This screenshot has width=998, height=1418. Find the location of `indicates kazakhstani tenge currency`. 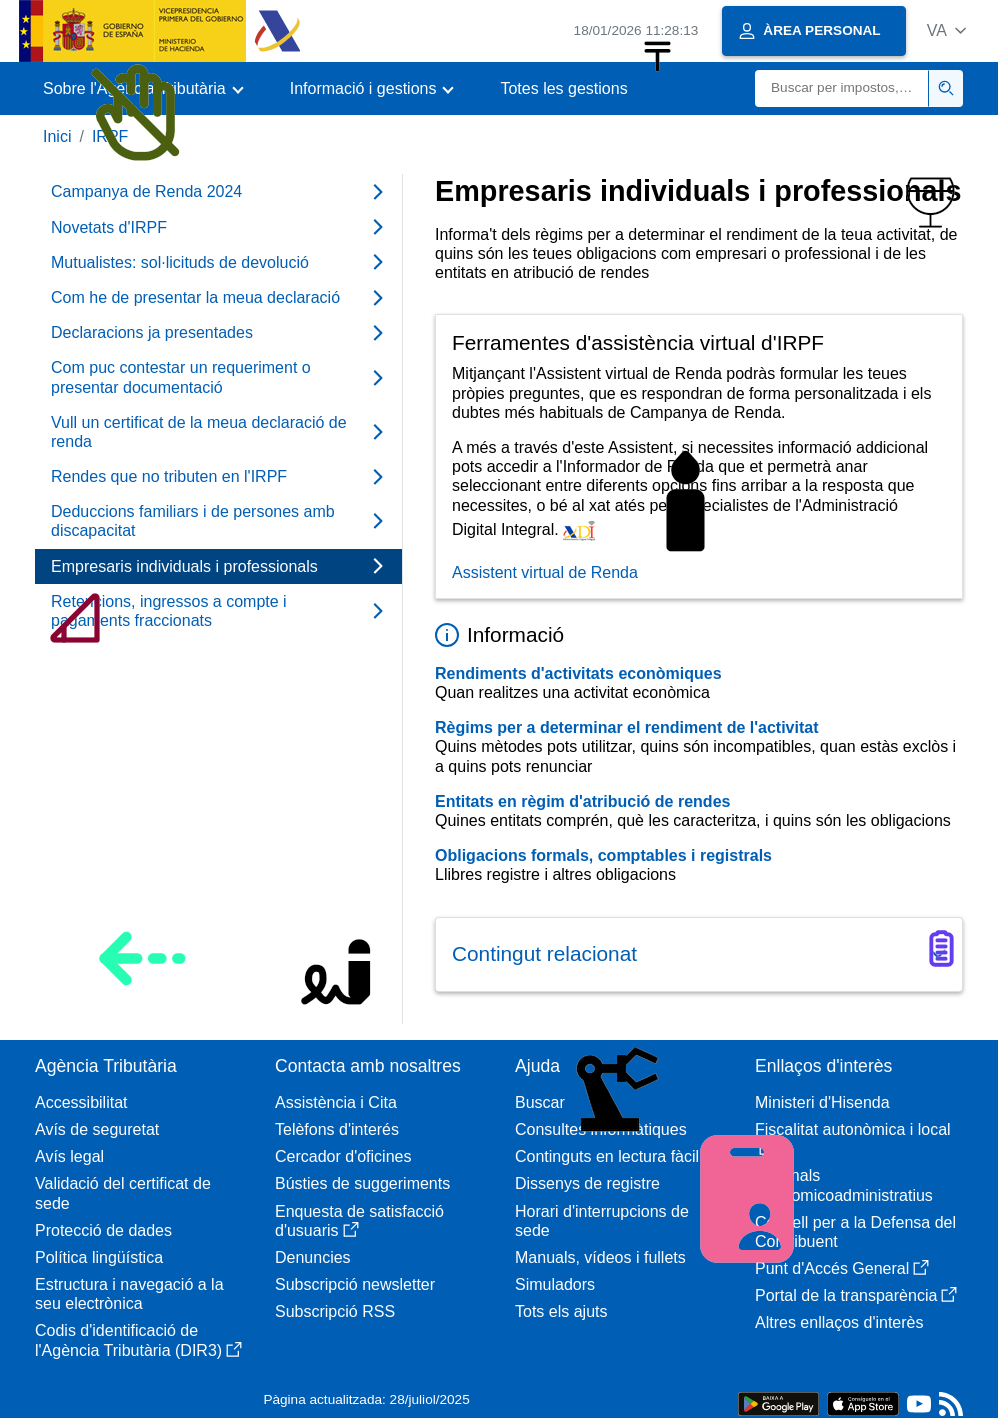

indicates kazakhstani tenge currency is located at coordinates (657, 56).